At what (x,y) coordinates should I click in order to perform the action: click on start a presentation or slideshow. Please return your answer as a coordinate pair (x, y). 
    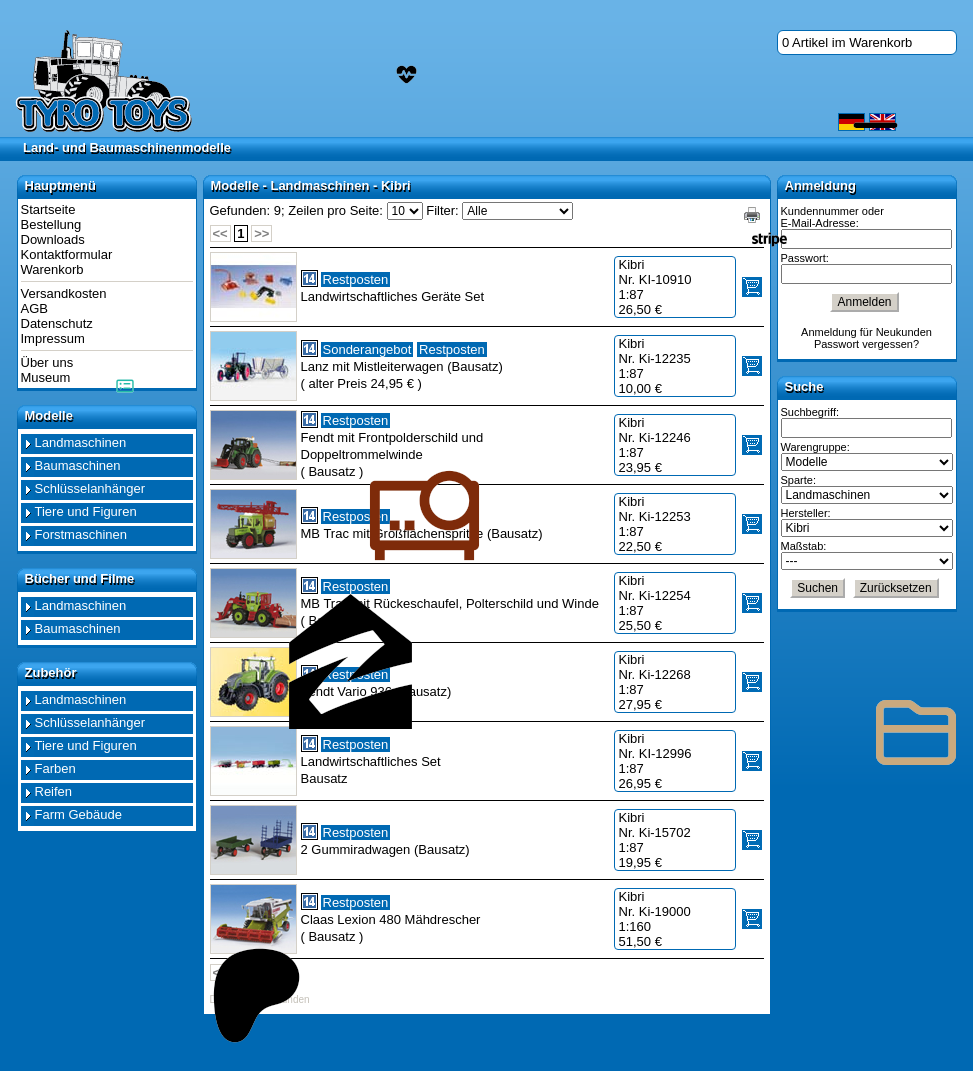
    Looking at the image, I should click on (424, 515).